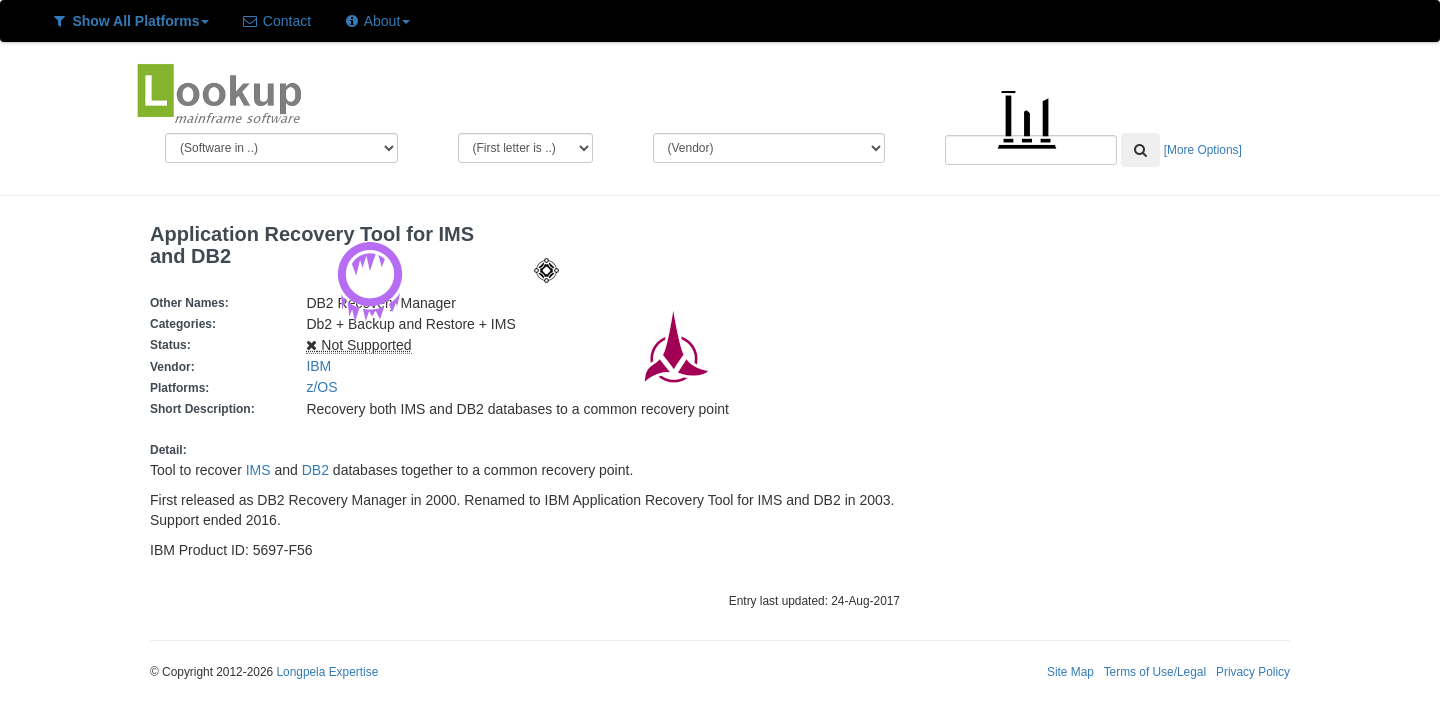 The width and height of the screenshot is (1440, 721). I want to click on network or connection hub icon, so click(546, 270).